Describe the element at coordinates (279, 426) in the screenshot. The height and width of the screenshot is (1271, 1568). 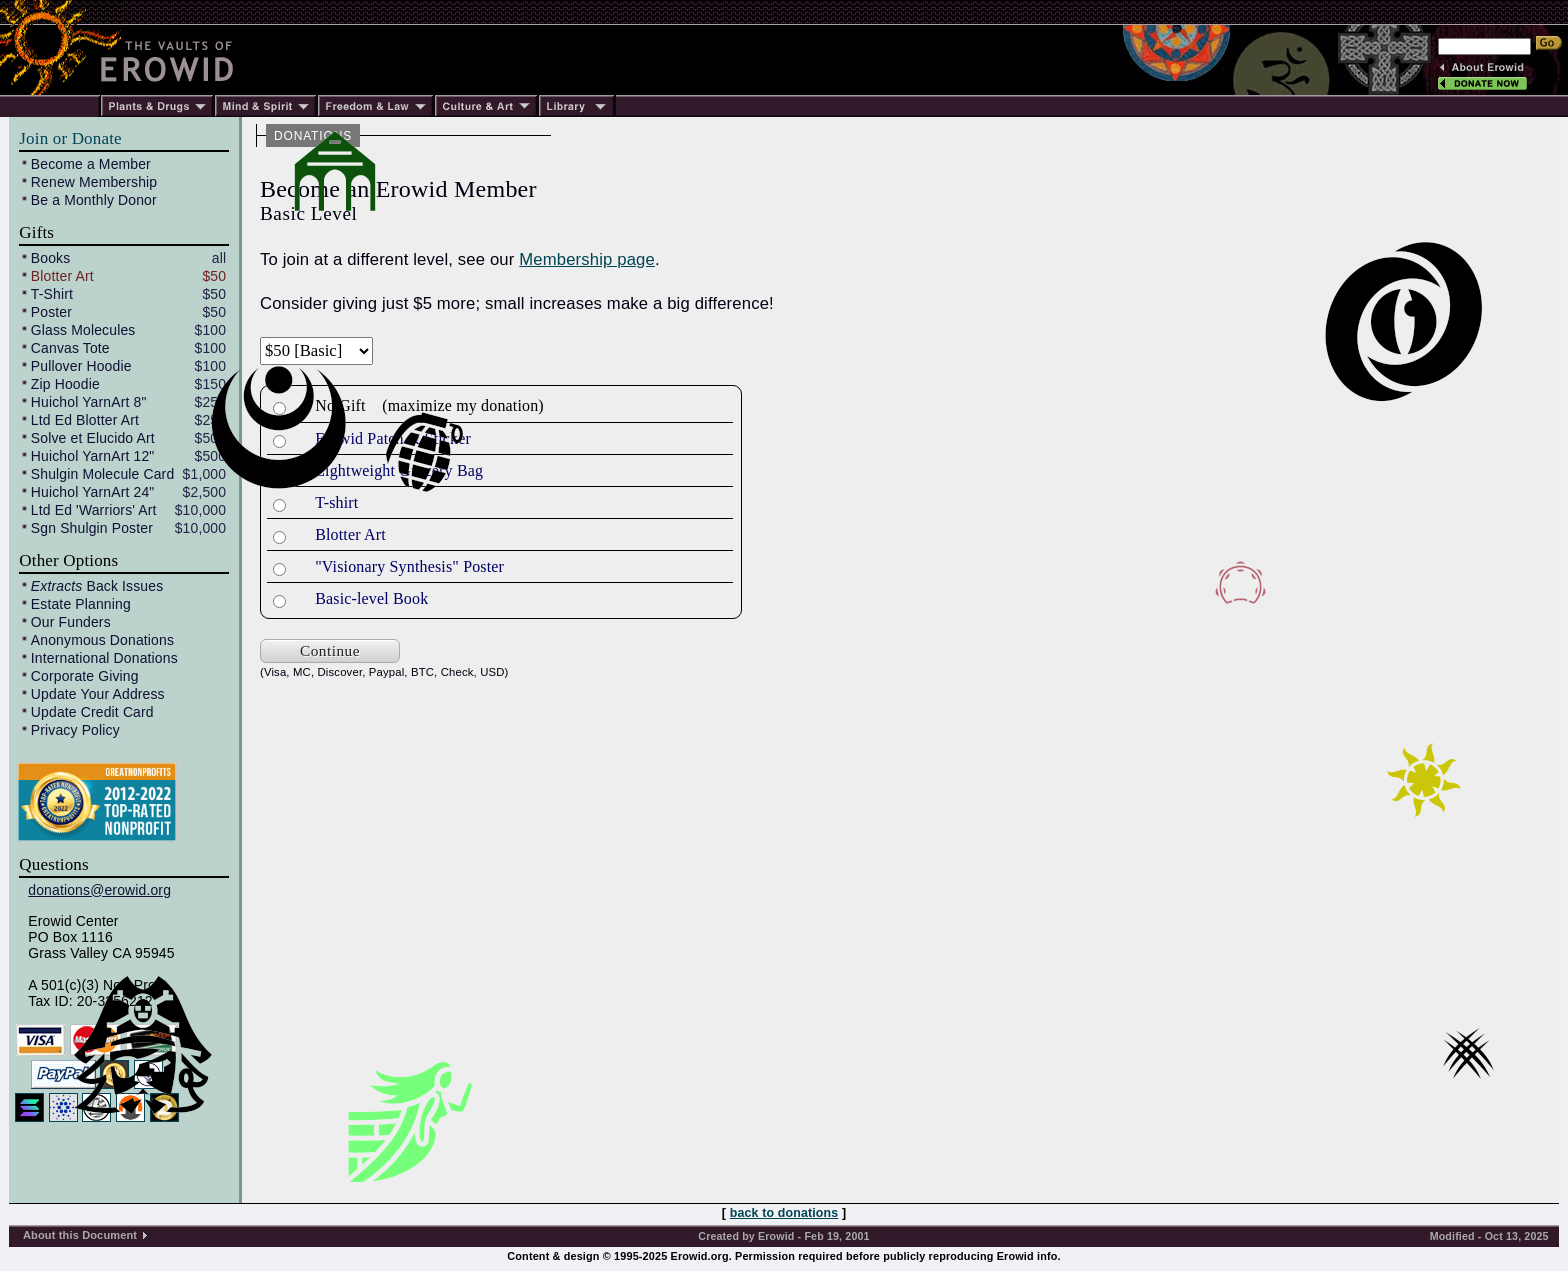
I see `indicates a loading or syncing state` at that location.